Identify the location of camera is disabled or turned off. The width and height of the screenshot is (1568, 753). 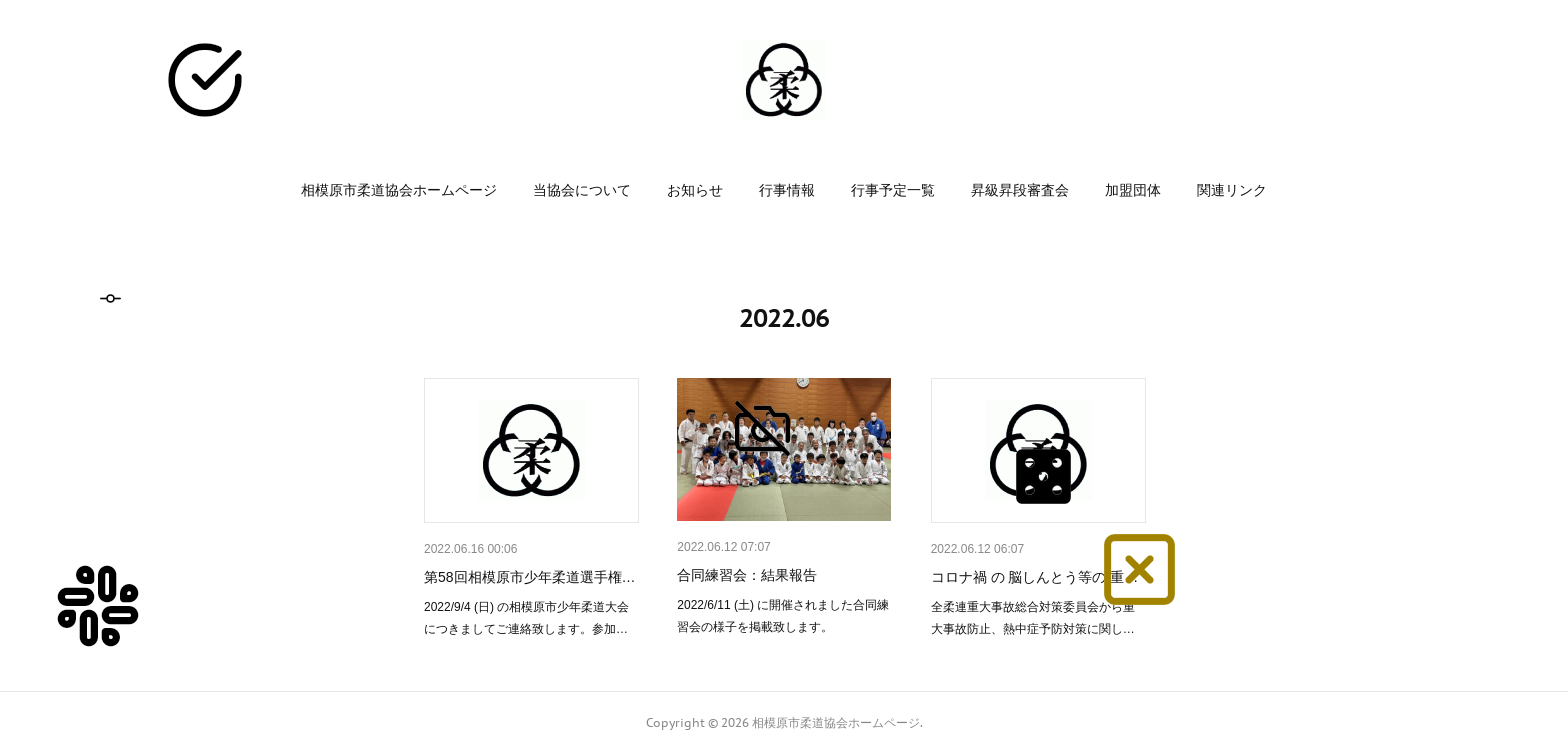
(762, 428).